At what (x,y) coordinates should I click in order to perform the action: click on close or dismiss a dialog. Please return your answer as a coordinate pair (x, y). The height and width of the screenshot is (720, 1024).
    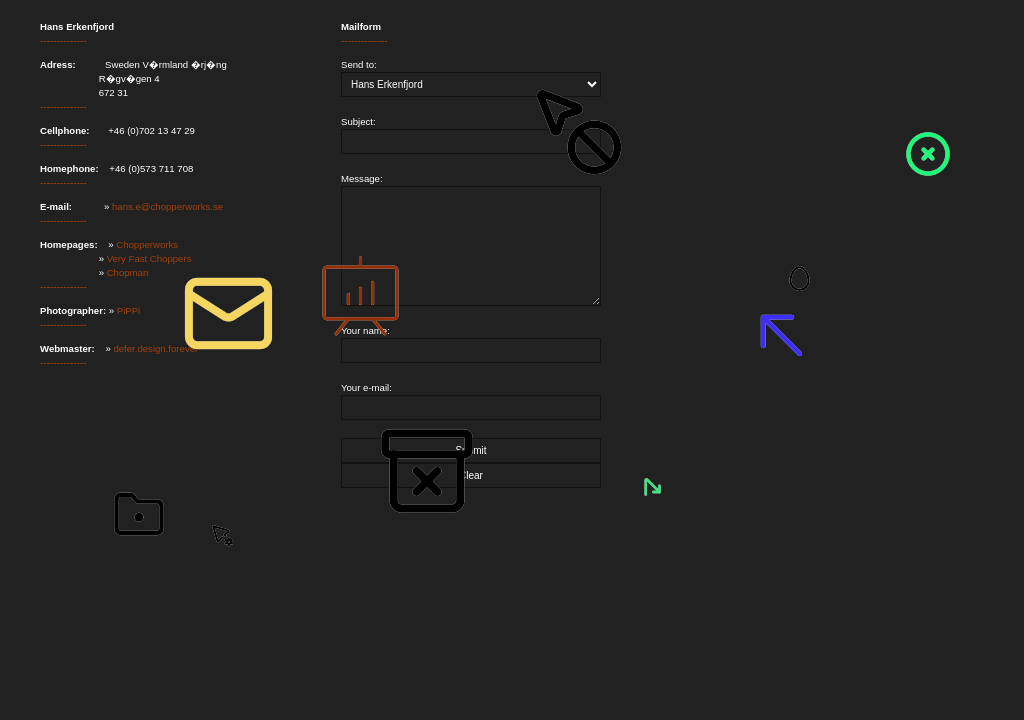
    Looking at the image, I should click on (928, 154).